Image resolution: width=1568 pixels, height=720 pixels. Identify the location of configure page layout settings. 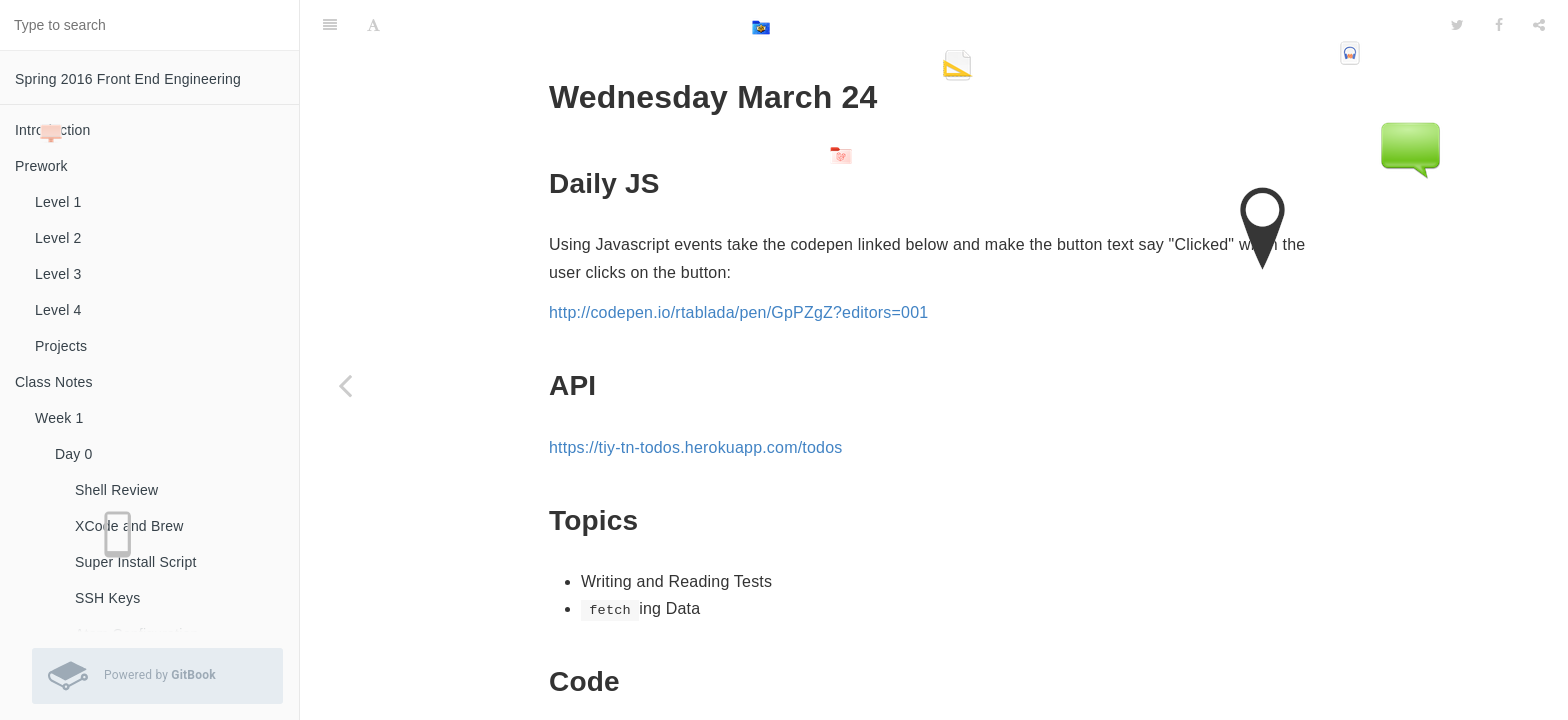
(958, 65).